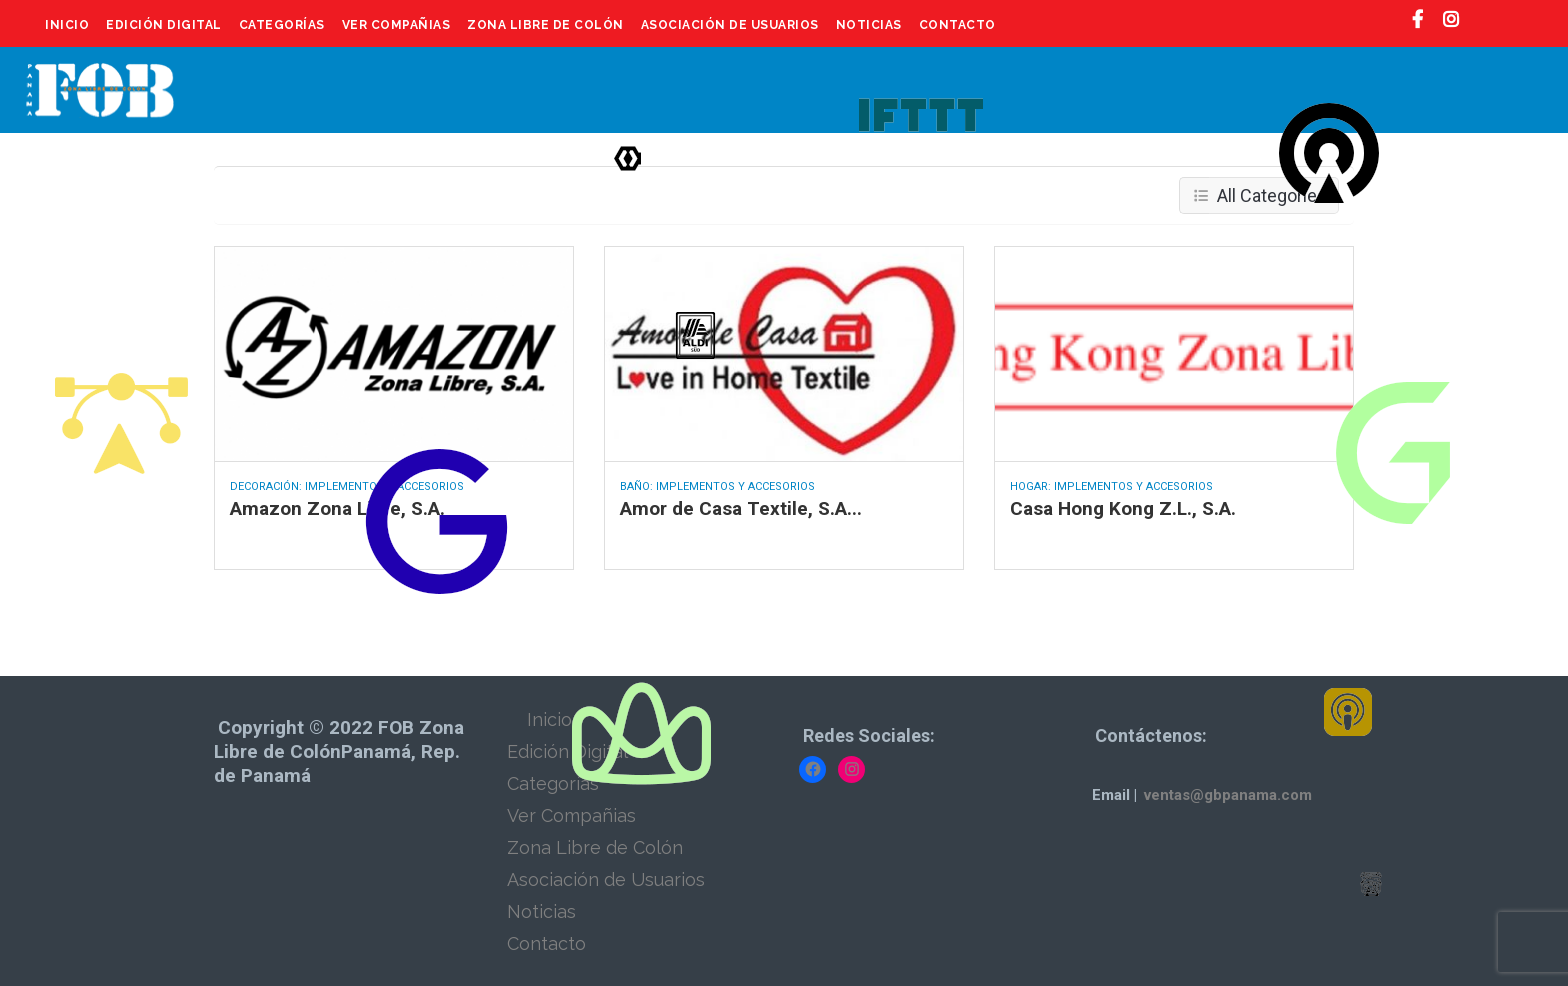  I want to click on visit the Great Learning website or platform, so click(1393, 453).